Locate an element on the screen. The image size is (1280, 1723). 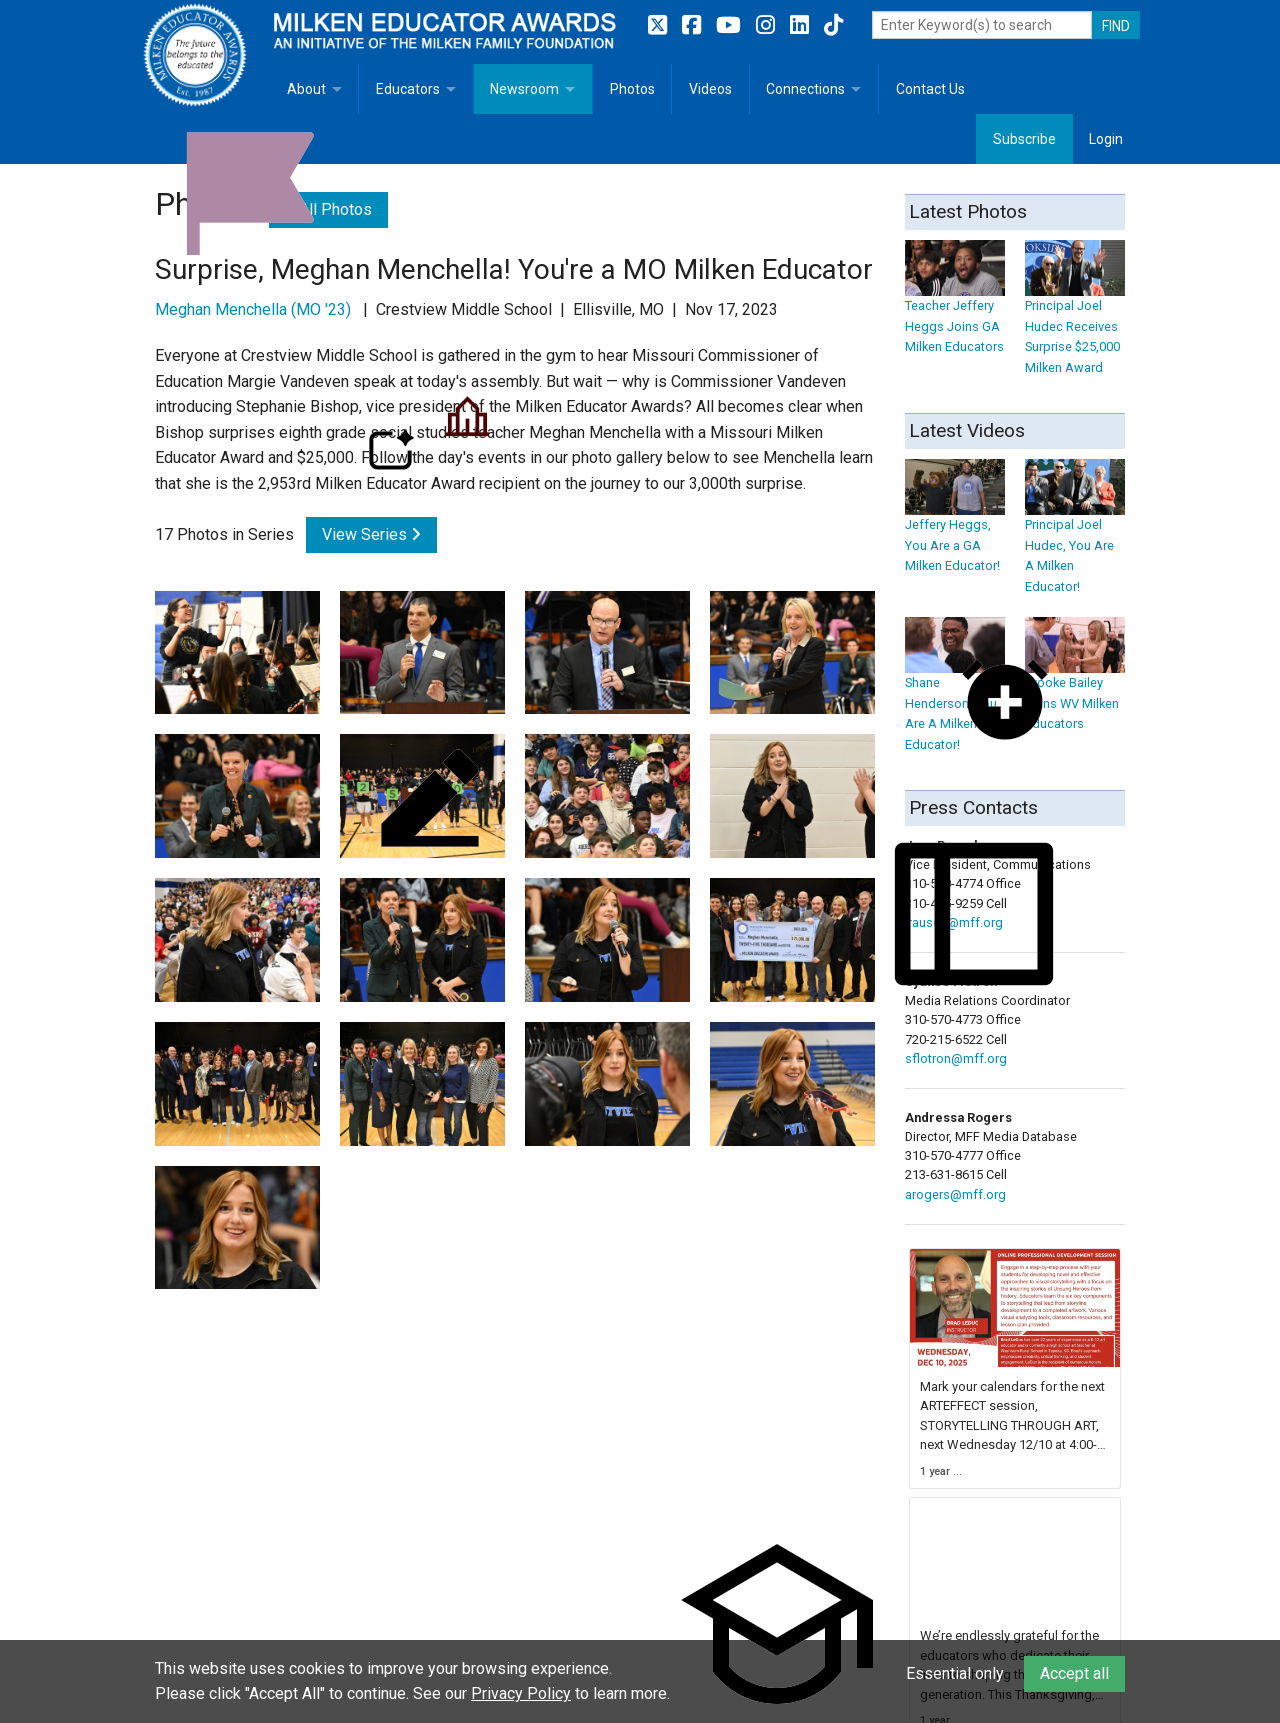
access education or school-related features is located at coordinates (467, 418).